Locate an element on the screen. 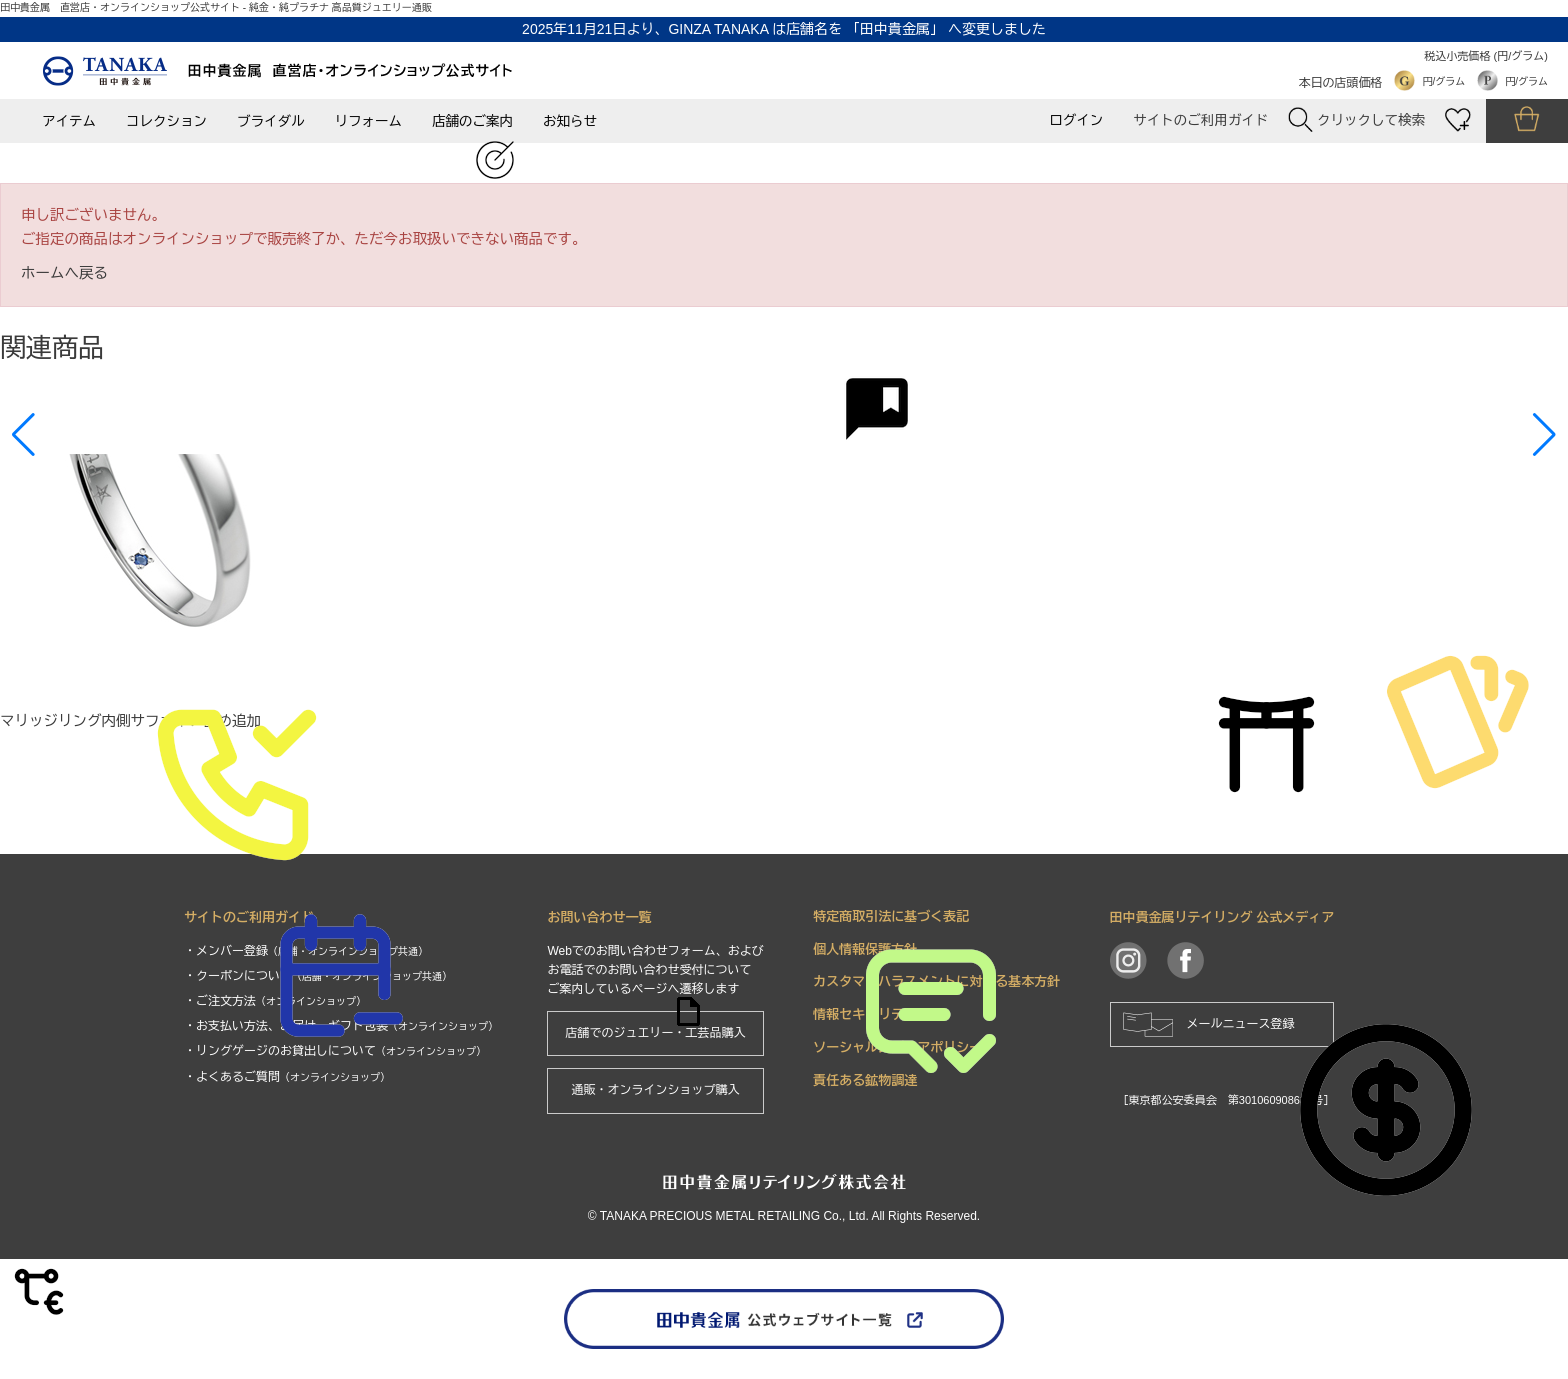  view your account balance is located at coordinates (1386, 1110).